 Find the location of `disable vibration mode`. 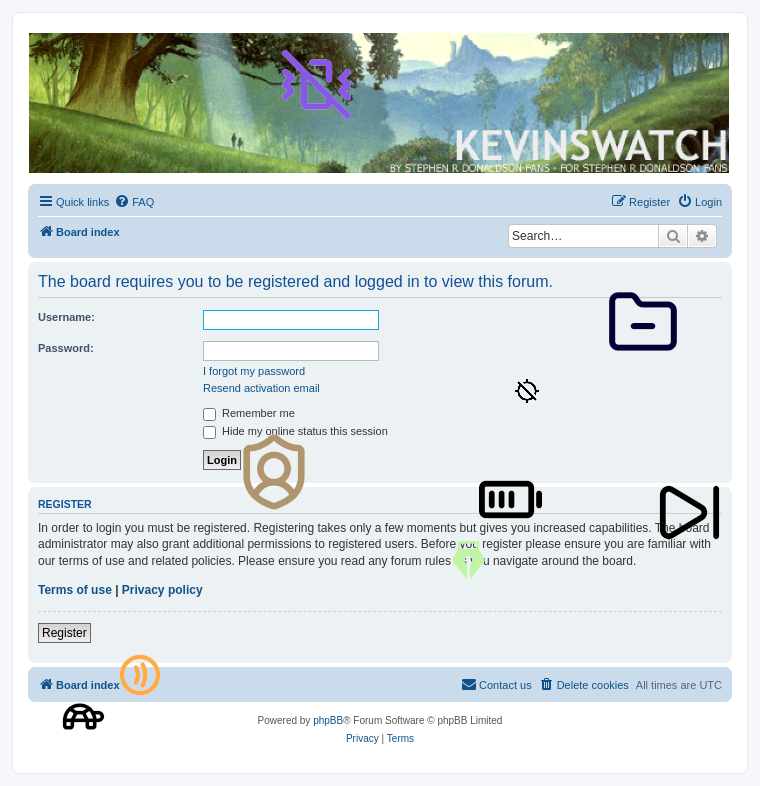

disable vibration mode is located at coordinates (316, 84).